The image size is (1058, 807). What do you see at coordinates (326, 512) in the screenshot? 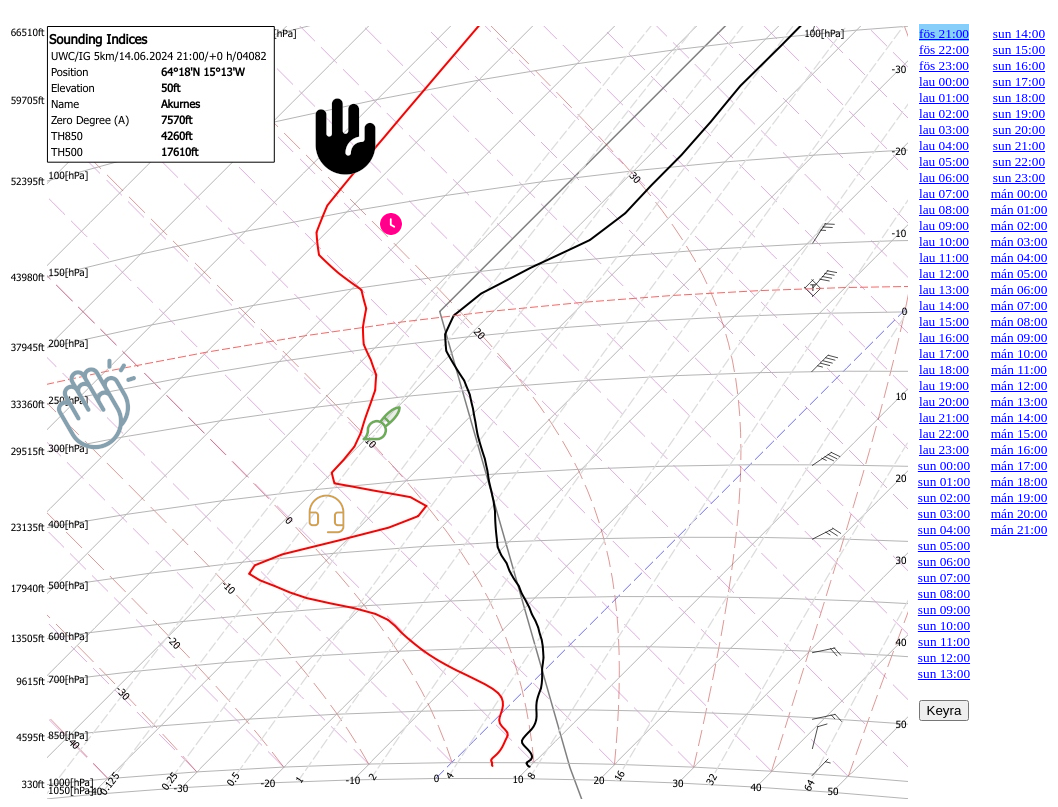
I see `contact customer support` at bounding box center [326, 512].